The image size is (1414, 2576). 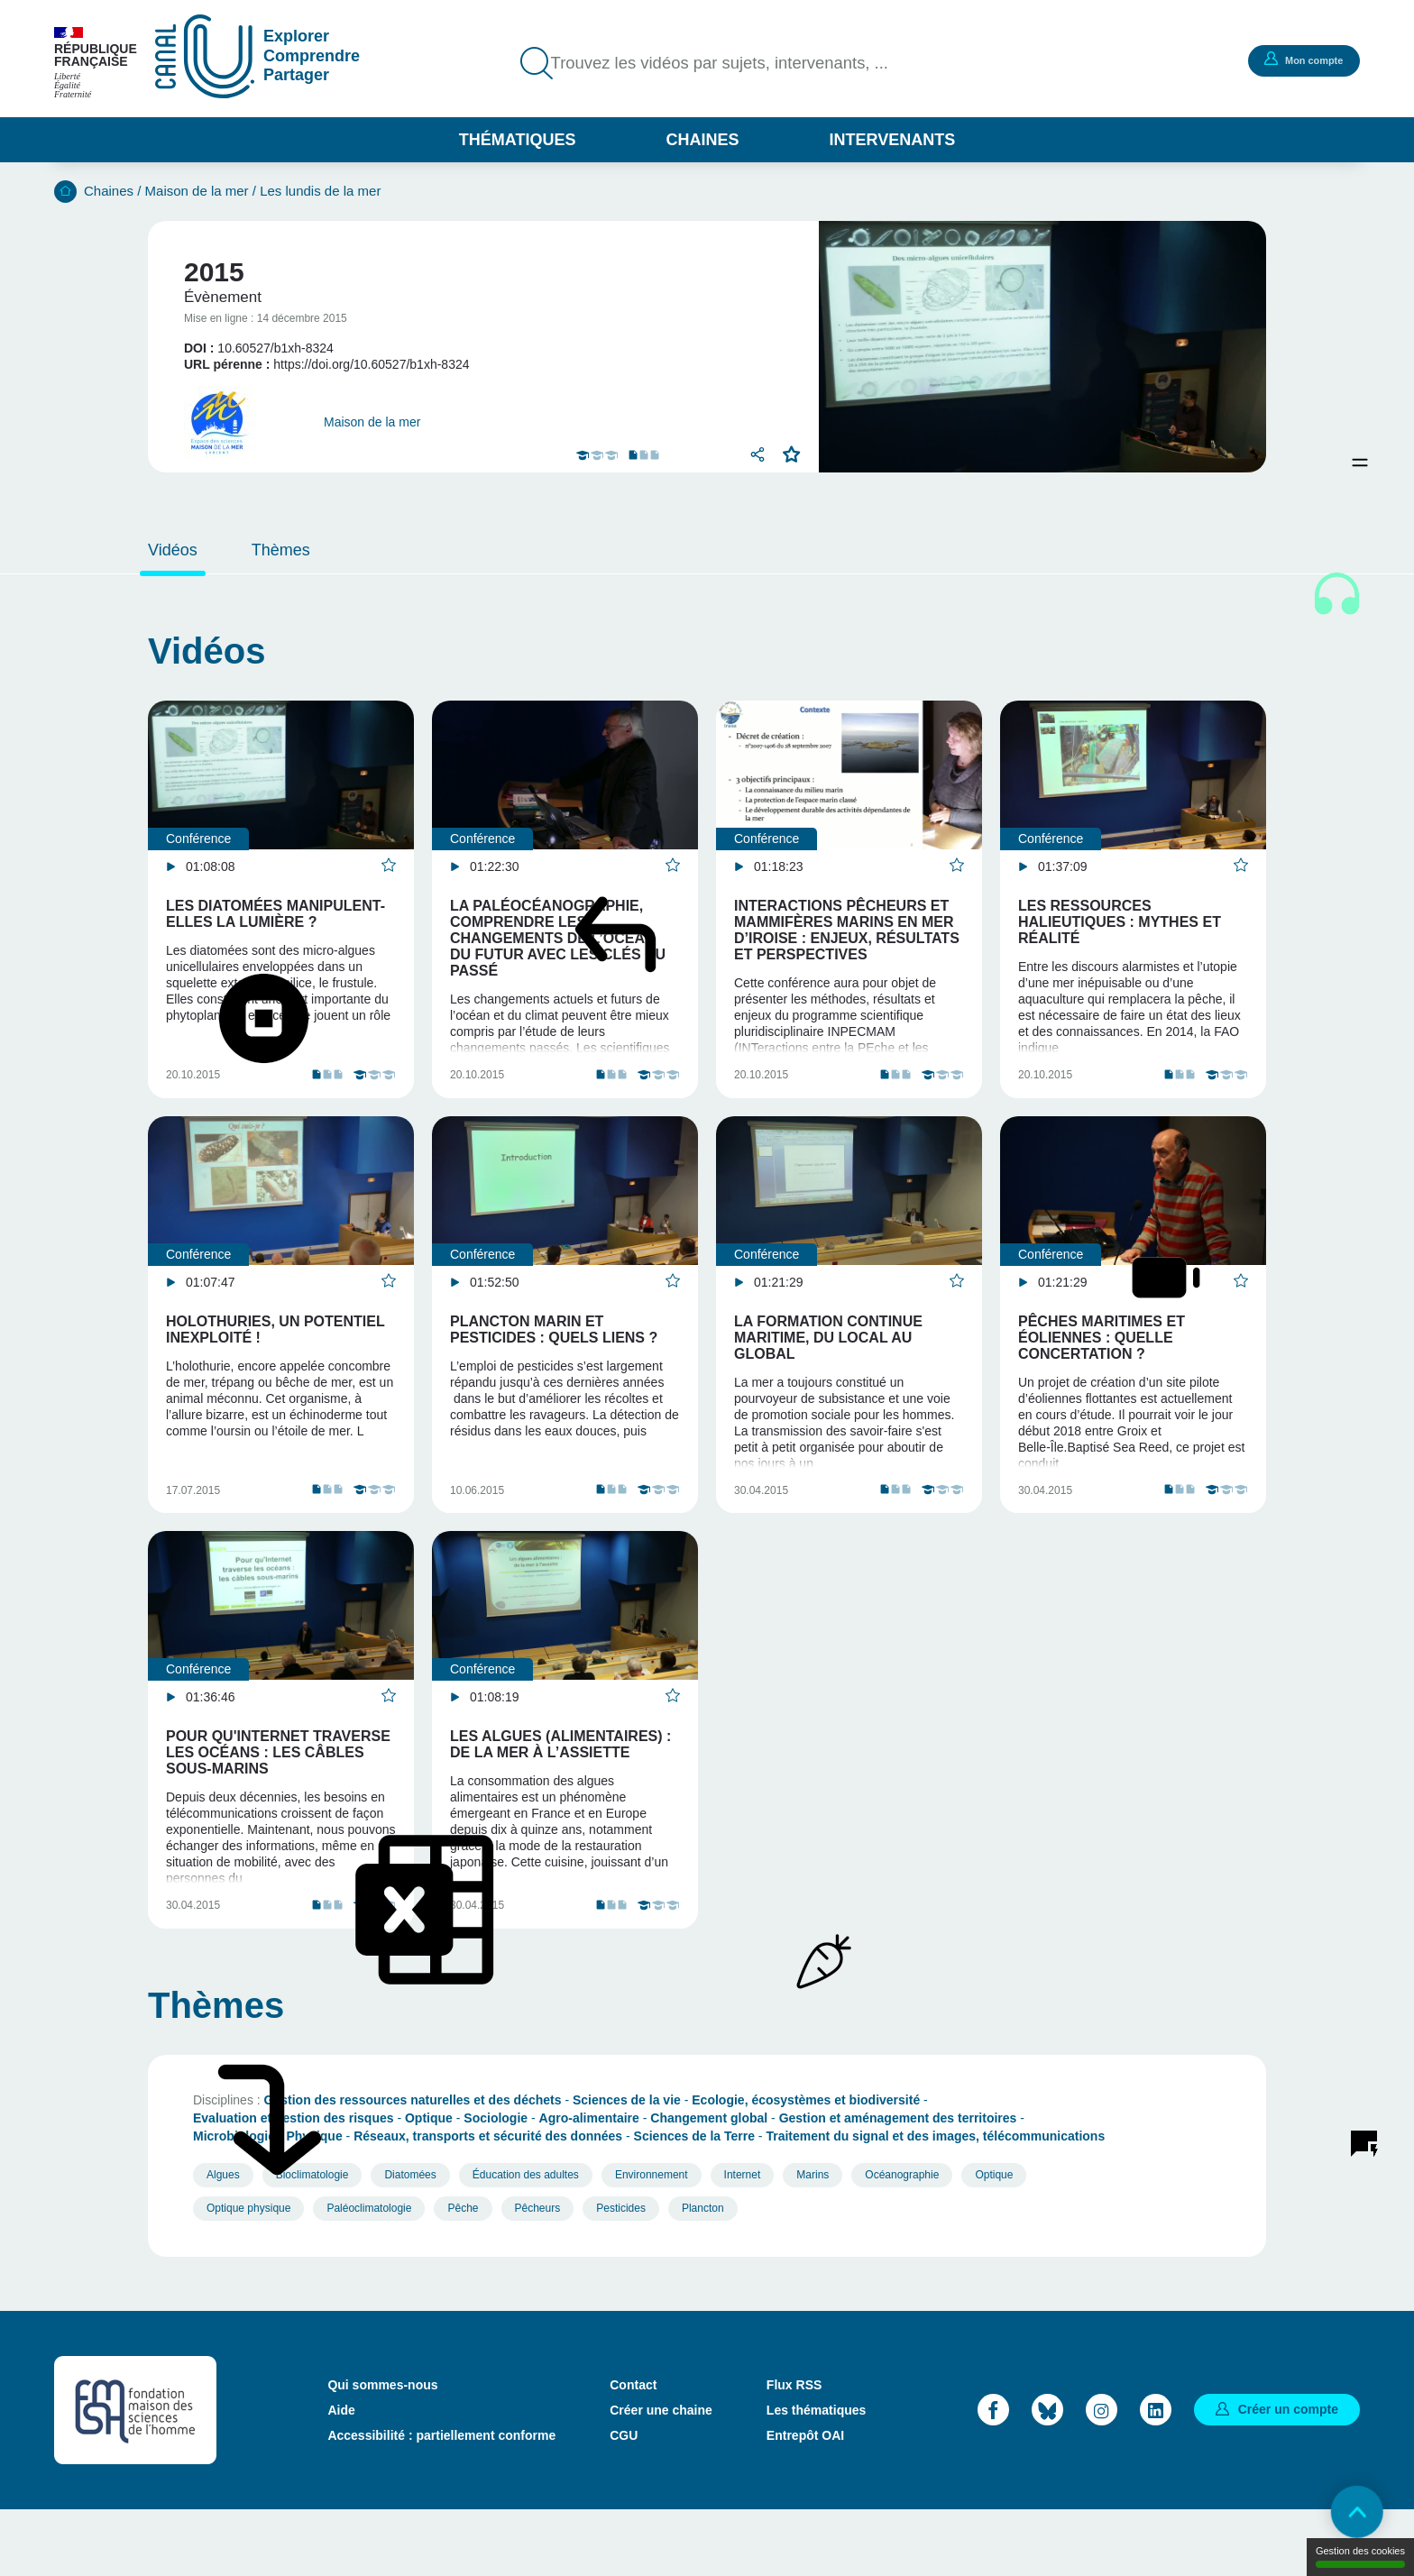 I want to click on listen to audio or music, so click(x=1336, y=594).